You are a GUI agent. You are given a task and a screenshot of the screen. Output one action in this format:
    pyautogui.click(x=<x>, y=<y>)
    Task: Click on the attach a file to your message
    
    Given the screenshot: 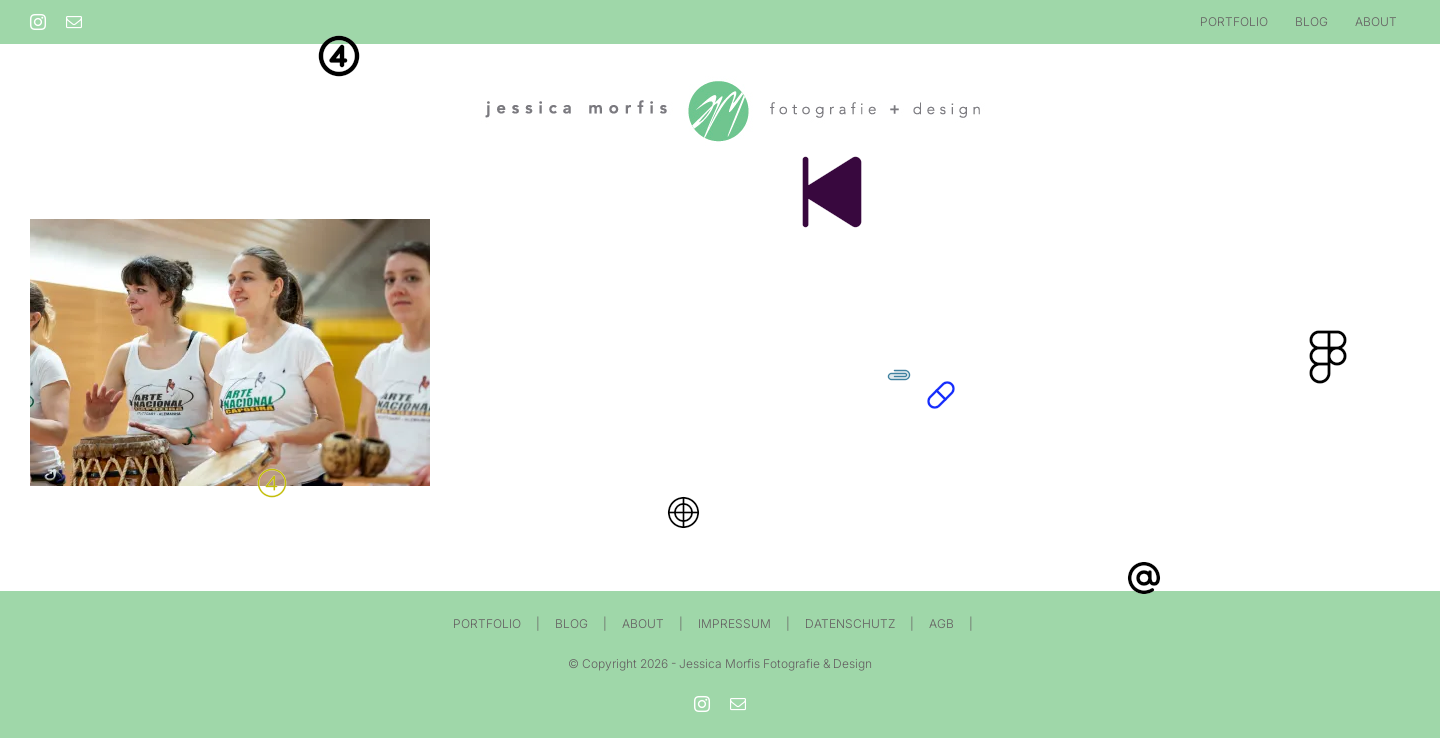 What is the action you would take?
    pyautogui.click(x=899, y=375)
    